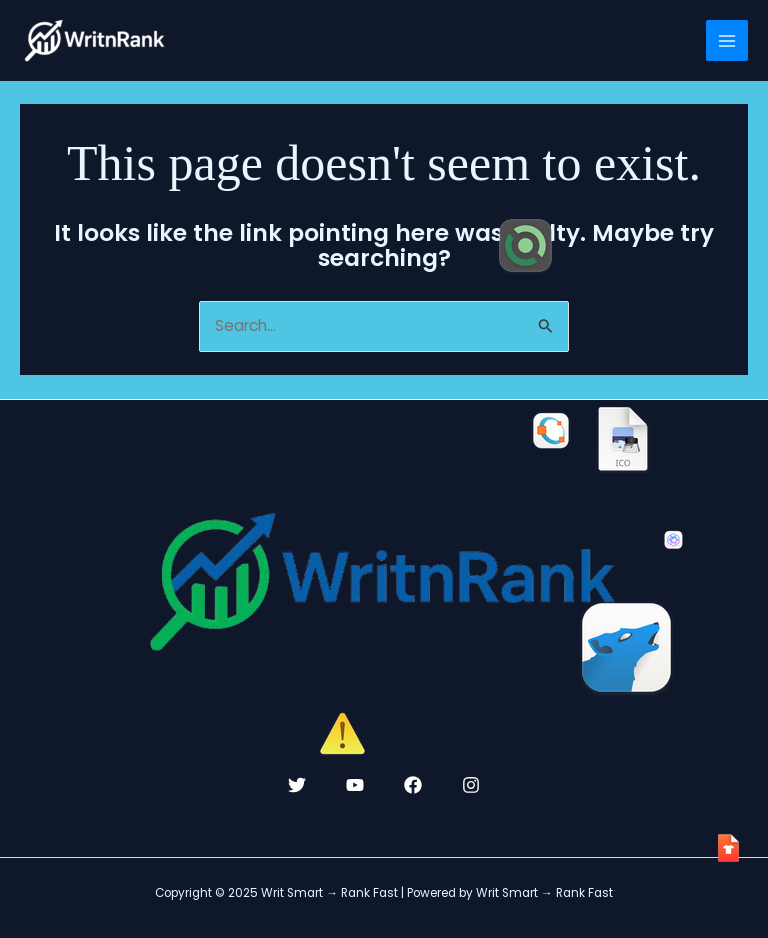 This screenshot has width=768, height=938. What do you see at coordinates (551, 430) in the screenshot?
I see `open GNU Octave numerical computing application` at bounding box center [551, 430].